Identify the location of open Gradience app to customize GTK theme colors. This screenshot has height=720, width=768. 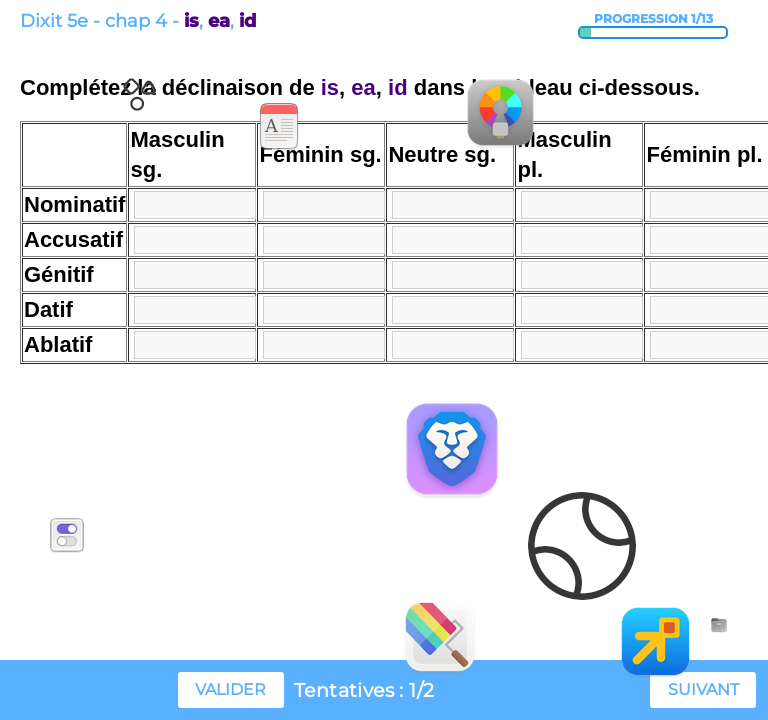
(440, 637).